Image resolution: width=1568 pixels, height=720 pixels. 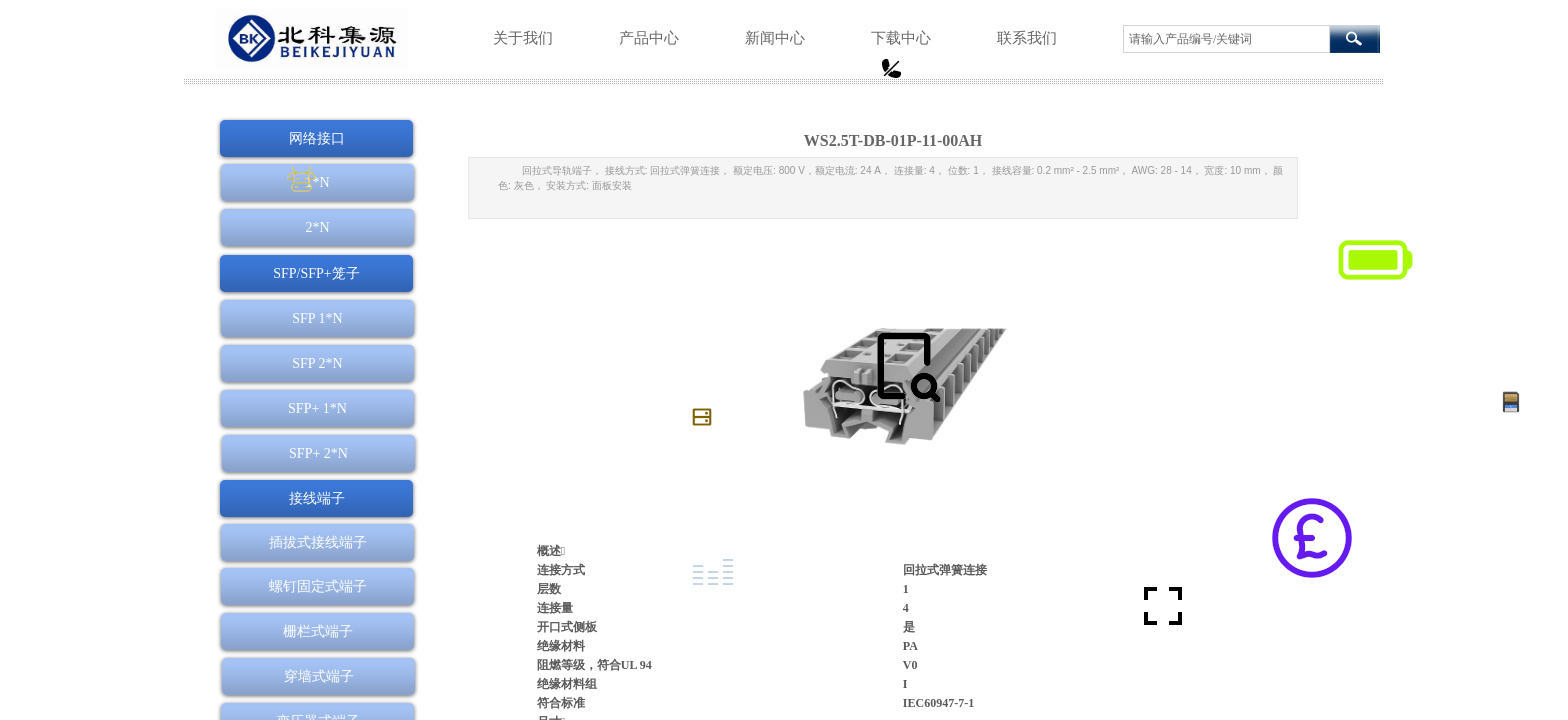 I want to click on indicates full battery charge, so click(x=1375, y=257).